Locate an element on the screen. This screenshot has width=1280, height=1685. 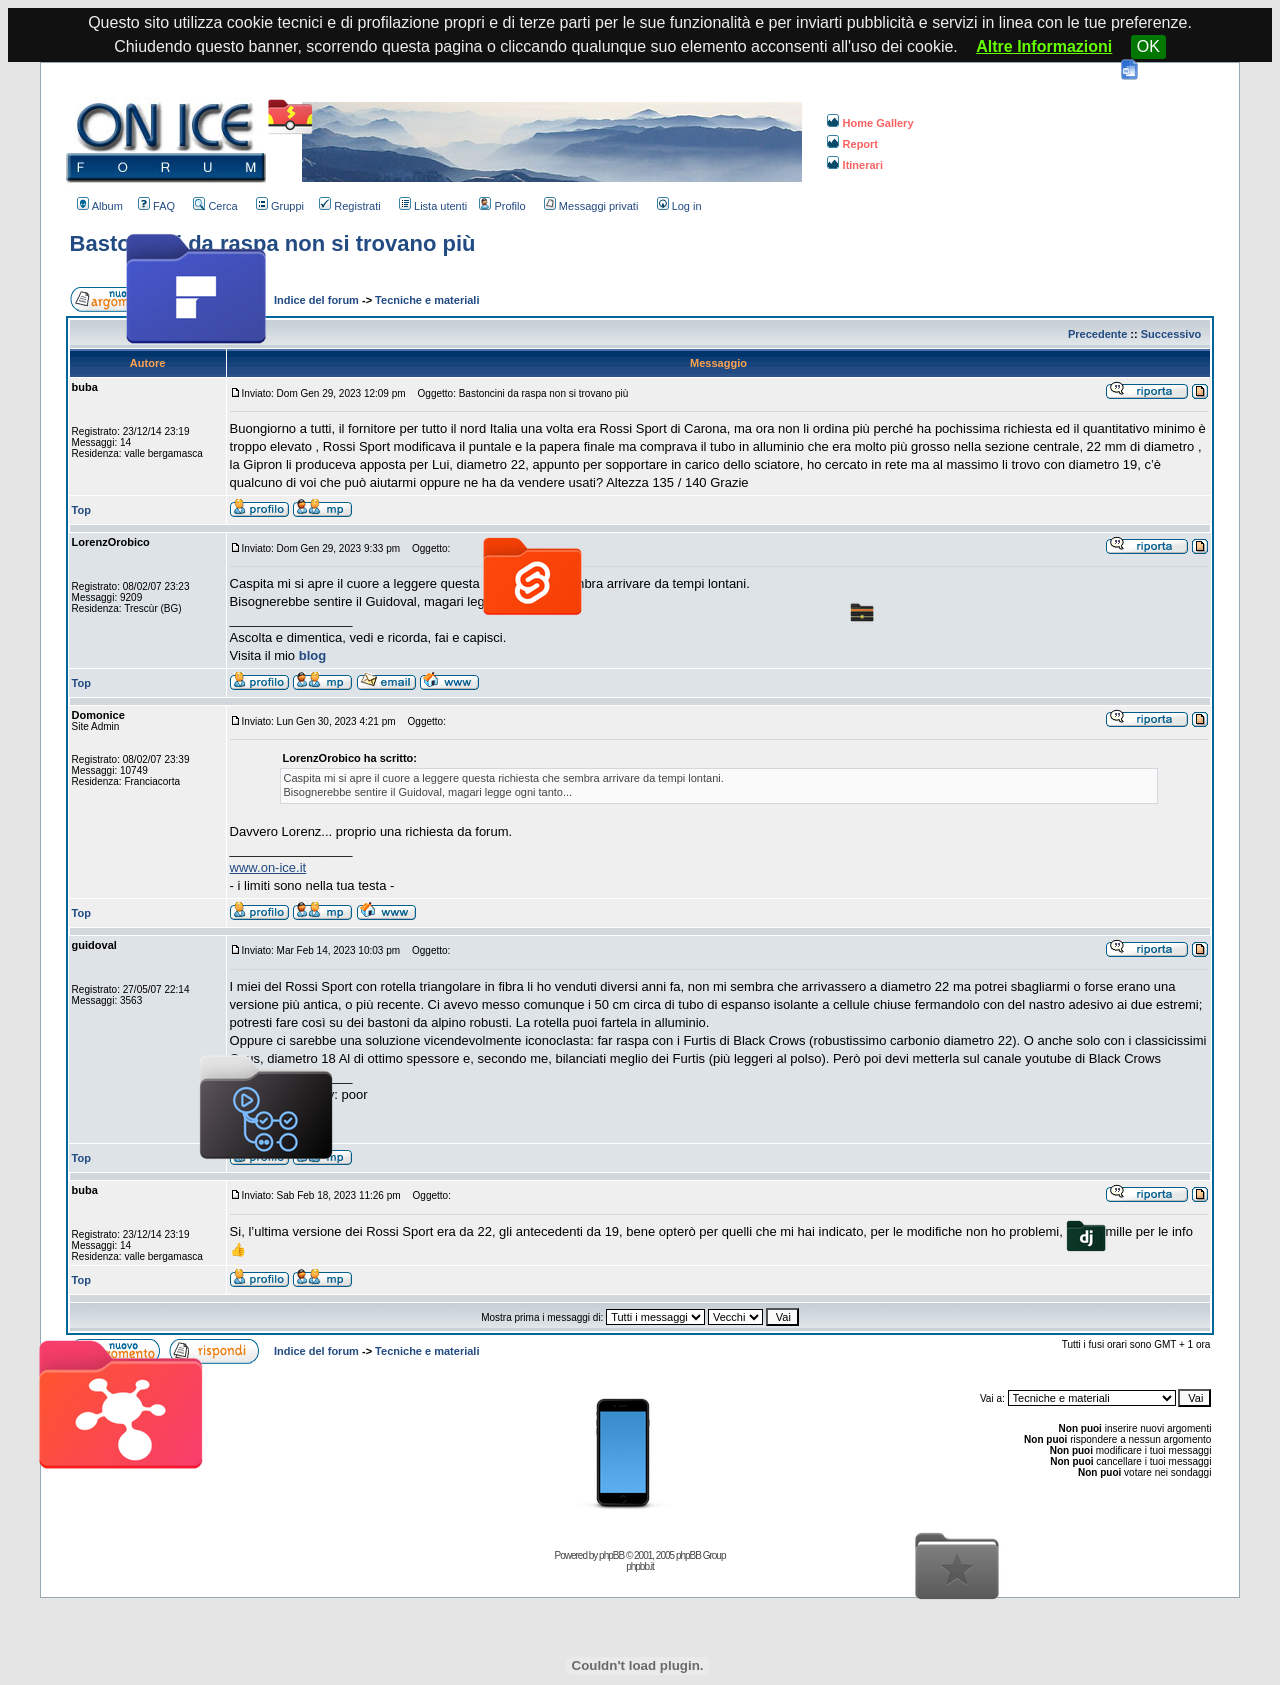
open folder containing mindmap files is located at coordinates (120, 1409).